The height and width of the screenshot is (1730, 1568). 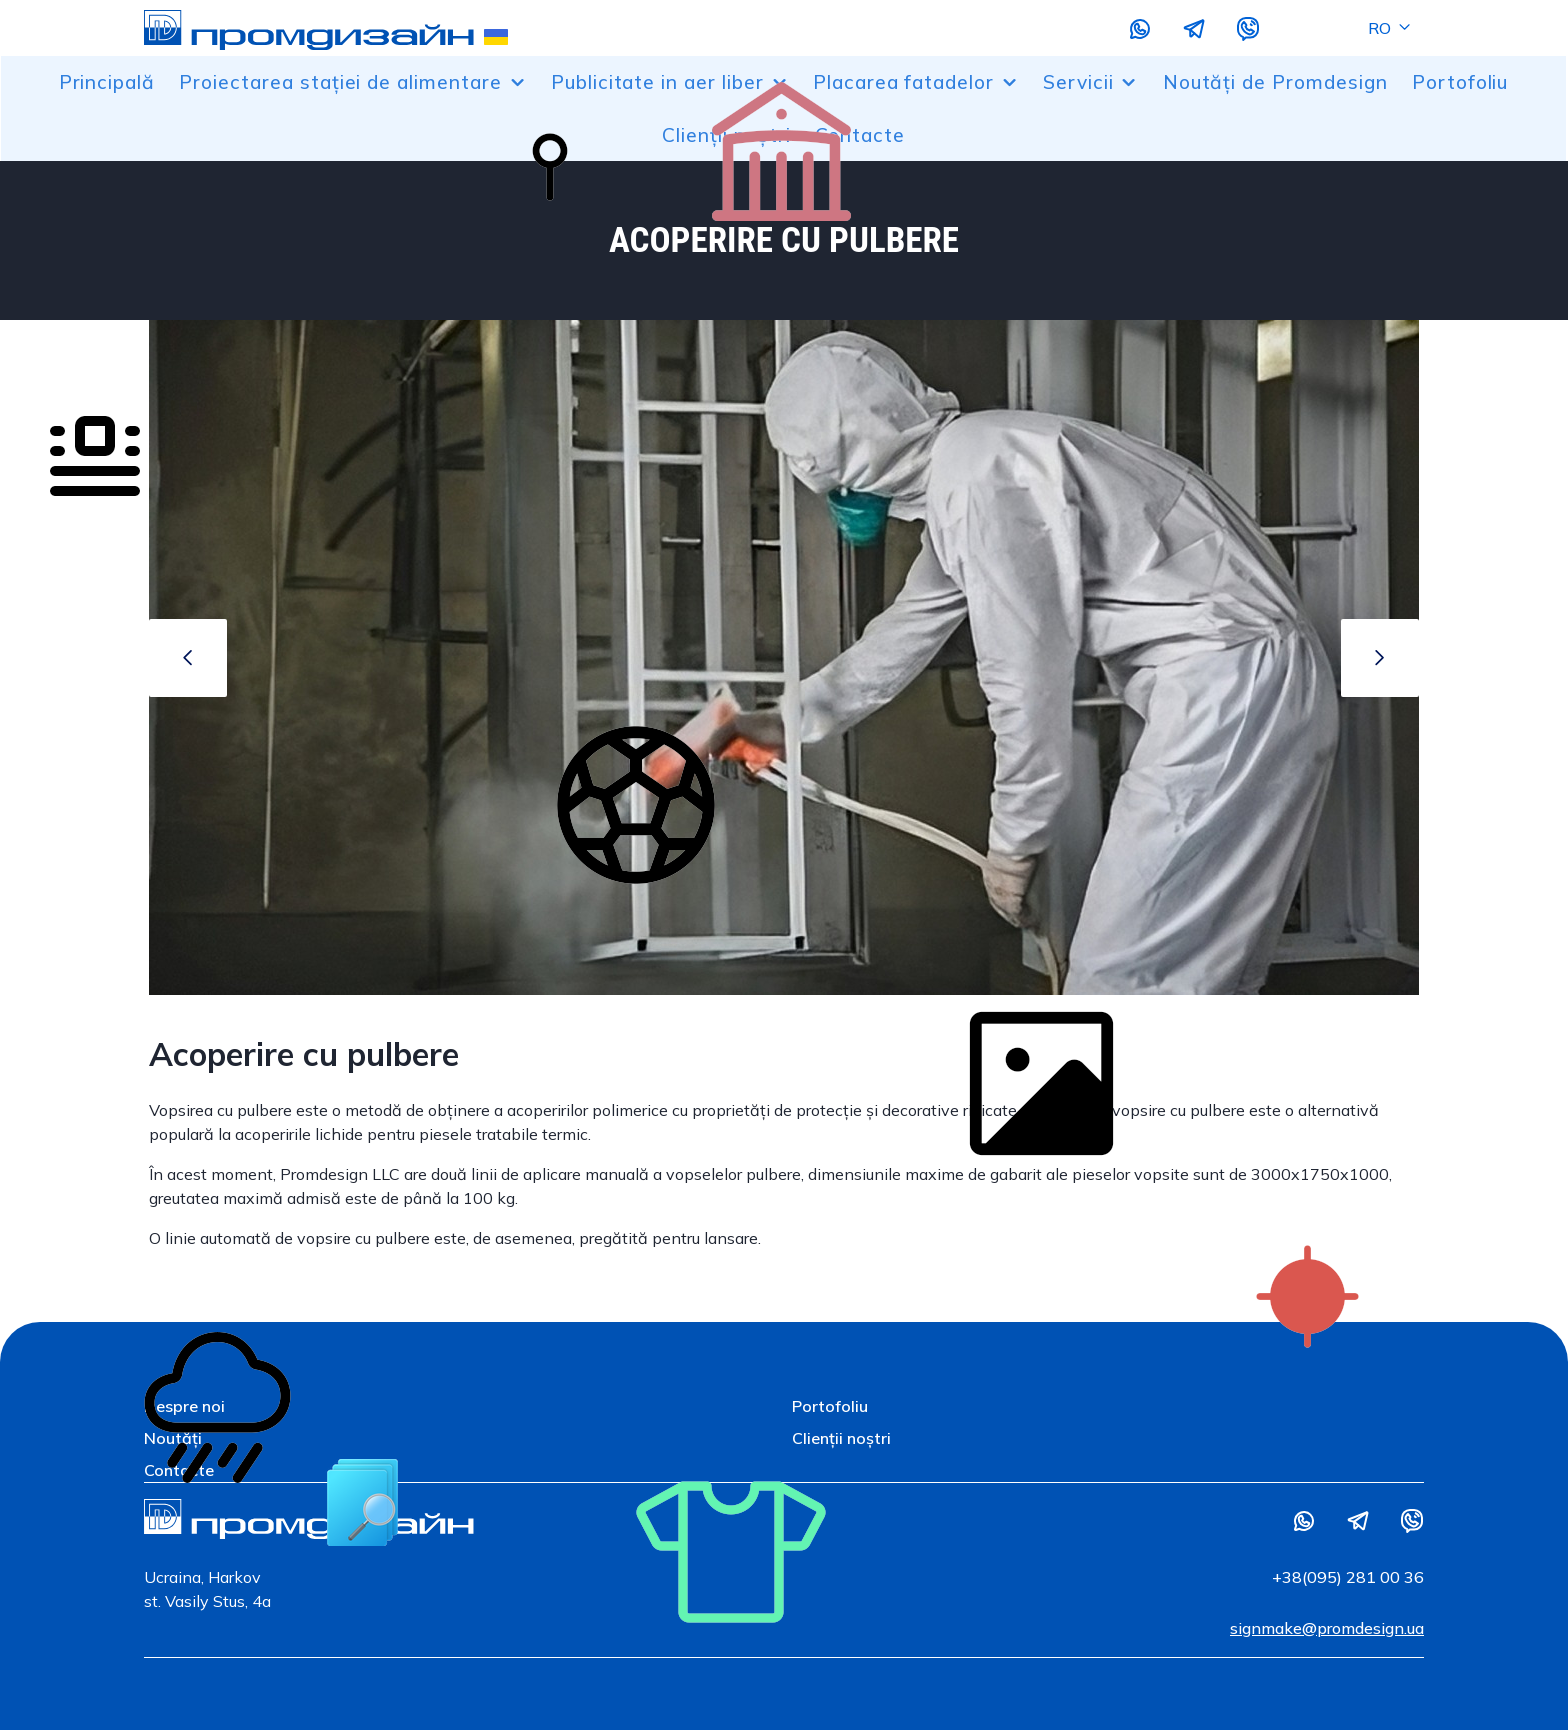 What do you see at coordinates (362, 1502) in the screenshot?
I see `search files or documents` at bounding box center [362, 1502].